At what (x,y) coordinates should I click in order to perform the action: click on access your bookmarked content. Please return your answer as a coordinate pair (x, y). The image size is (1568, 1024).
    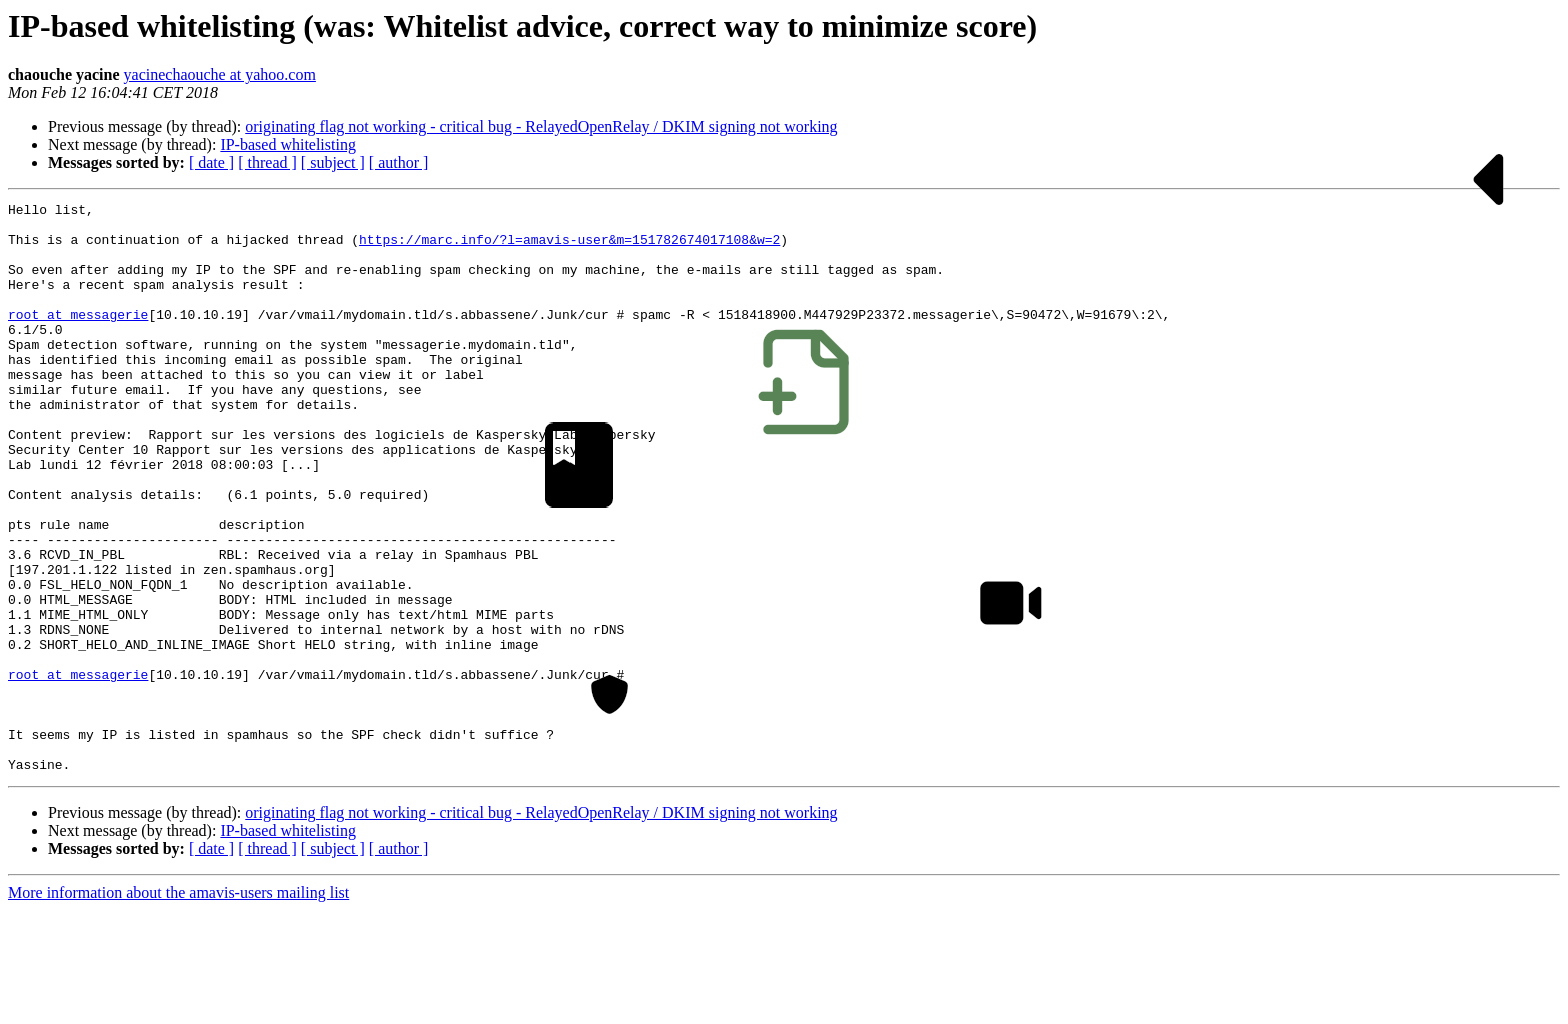
    Looking at the image, I should click on (579, 465).